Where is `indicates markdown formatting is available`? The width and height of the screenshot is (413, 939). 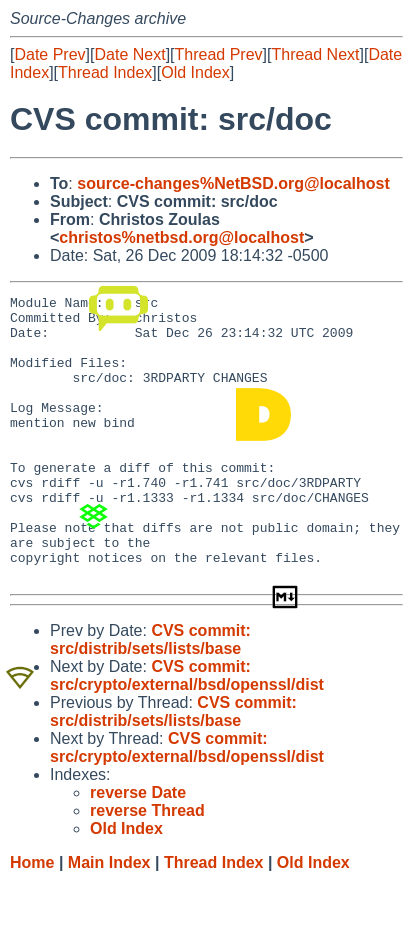 indicates markdown formatting is available is located at coordinates (285, 597).